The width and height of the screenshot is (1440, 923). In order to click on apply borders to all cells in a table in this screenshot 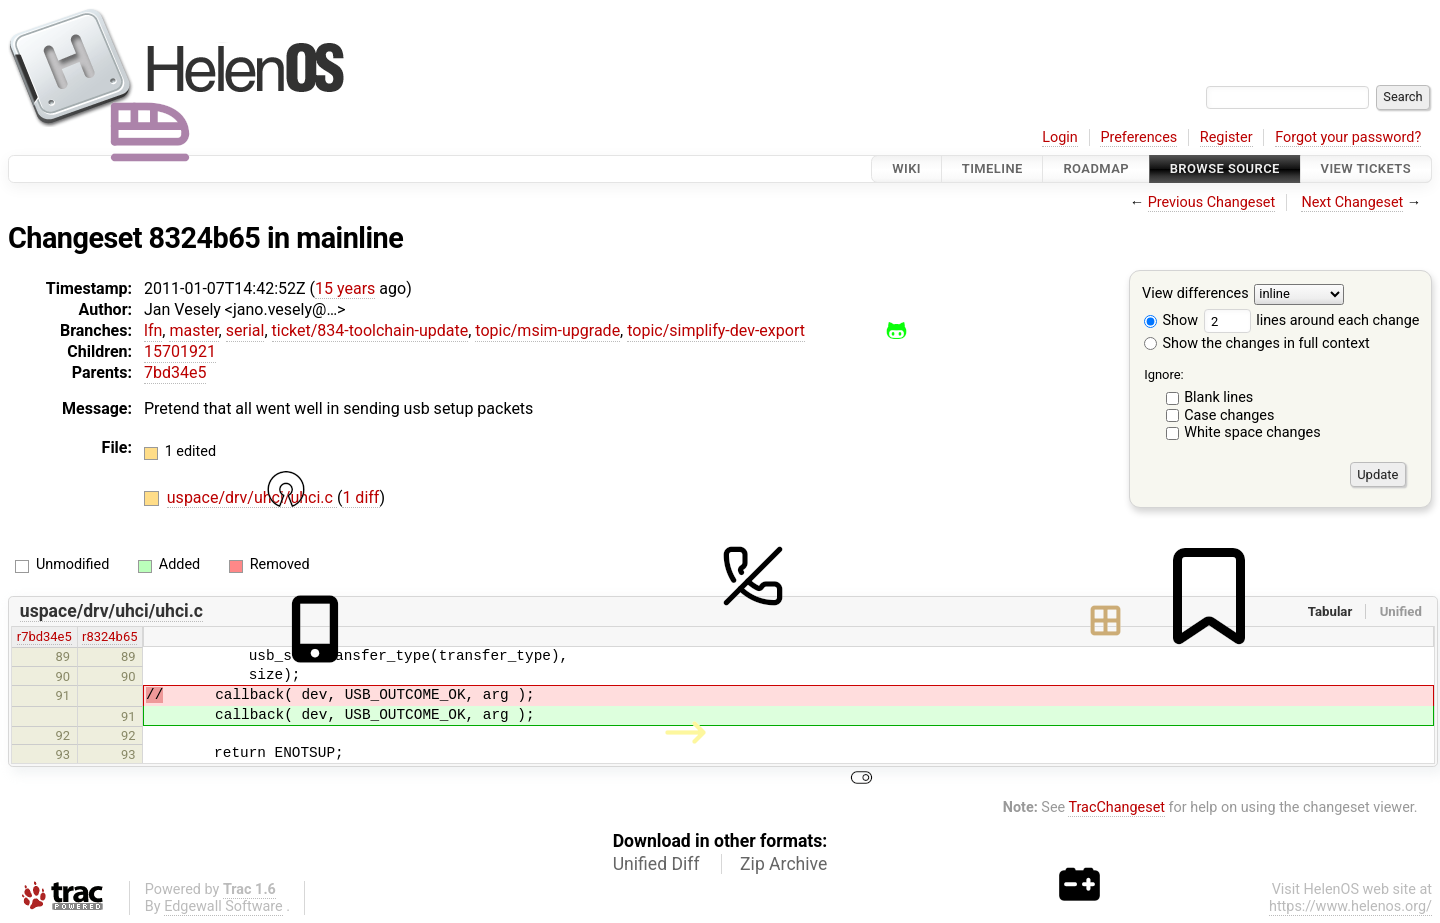, I will do `click(1105, 620)`.